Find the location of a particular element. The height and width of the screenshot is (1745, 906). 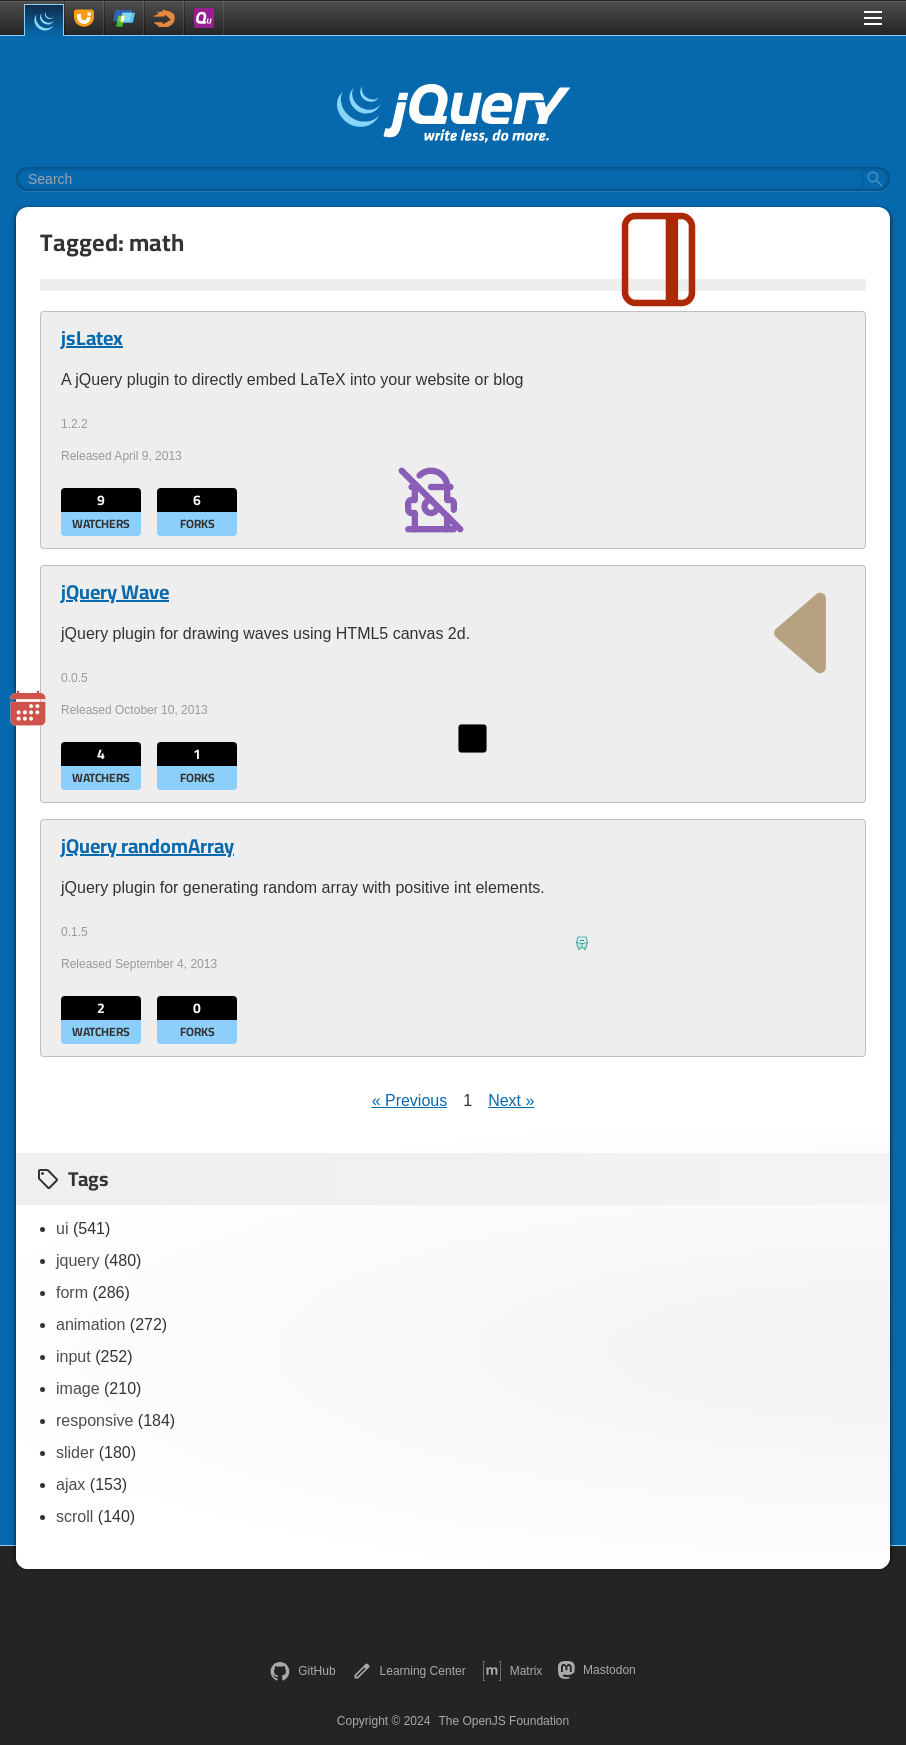

stop or halt media playback is located at coordinates (472, 738).